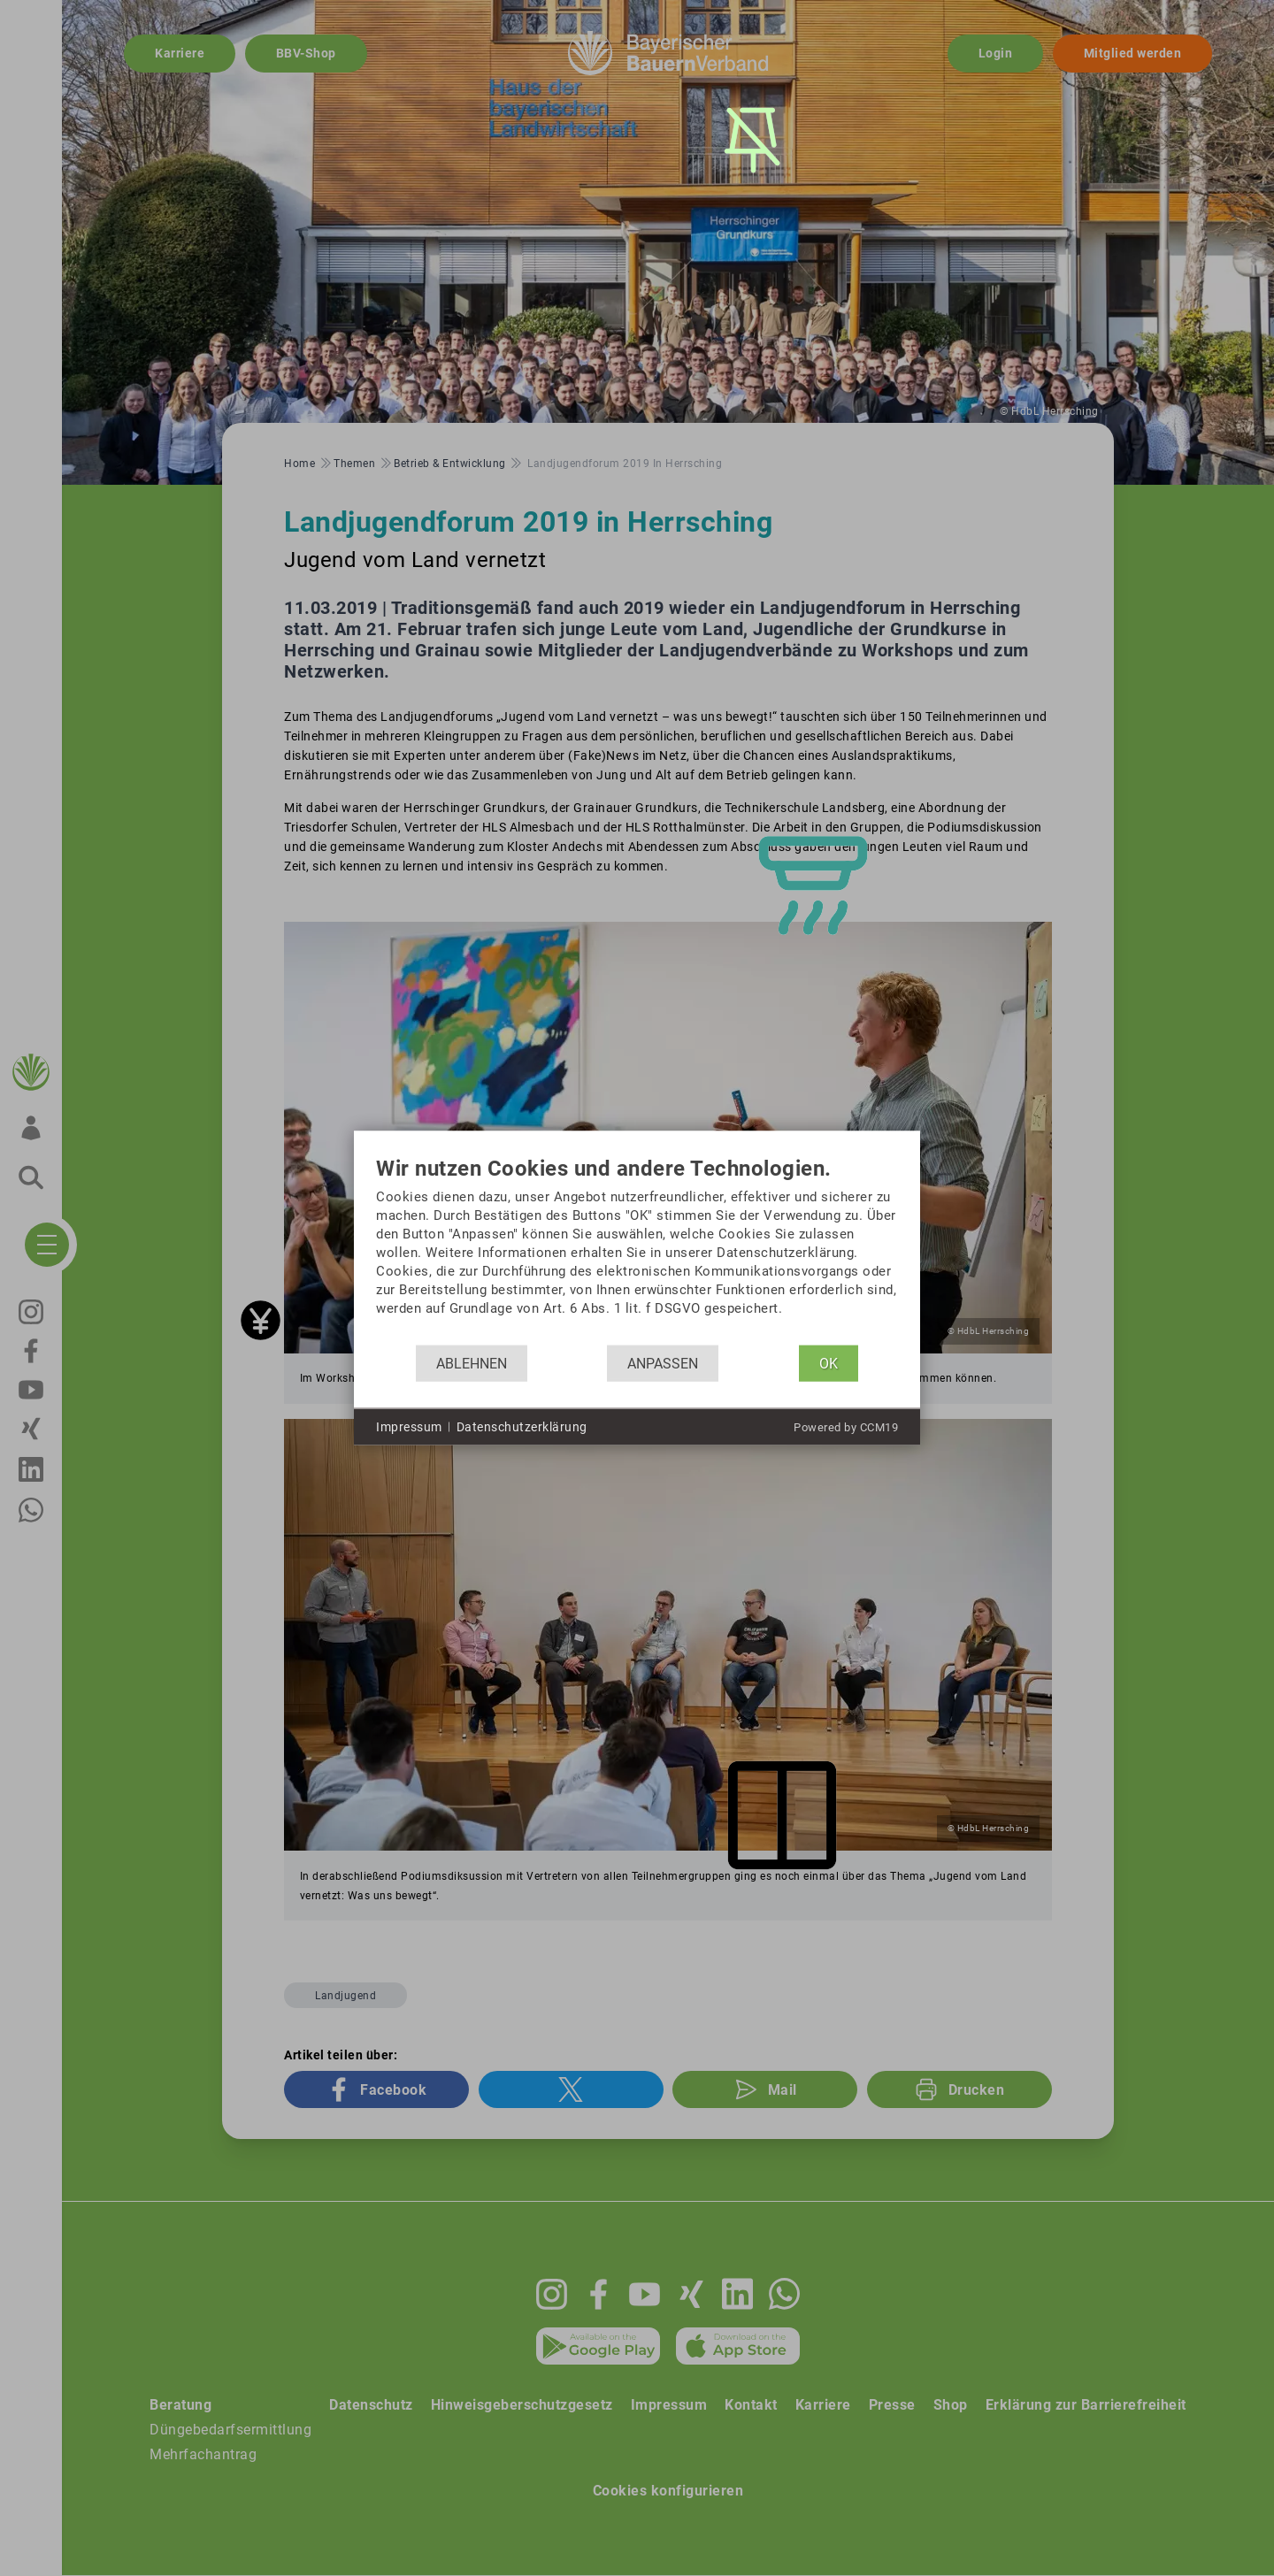  What do you see at coordinates (753, 136) in the screenshot?
I see `unpin an item from its current location` at bounding box center [753, 136].